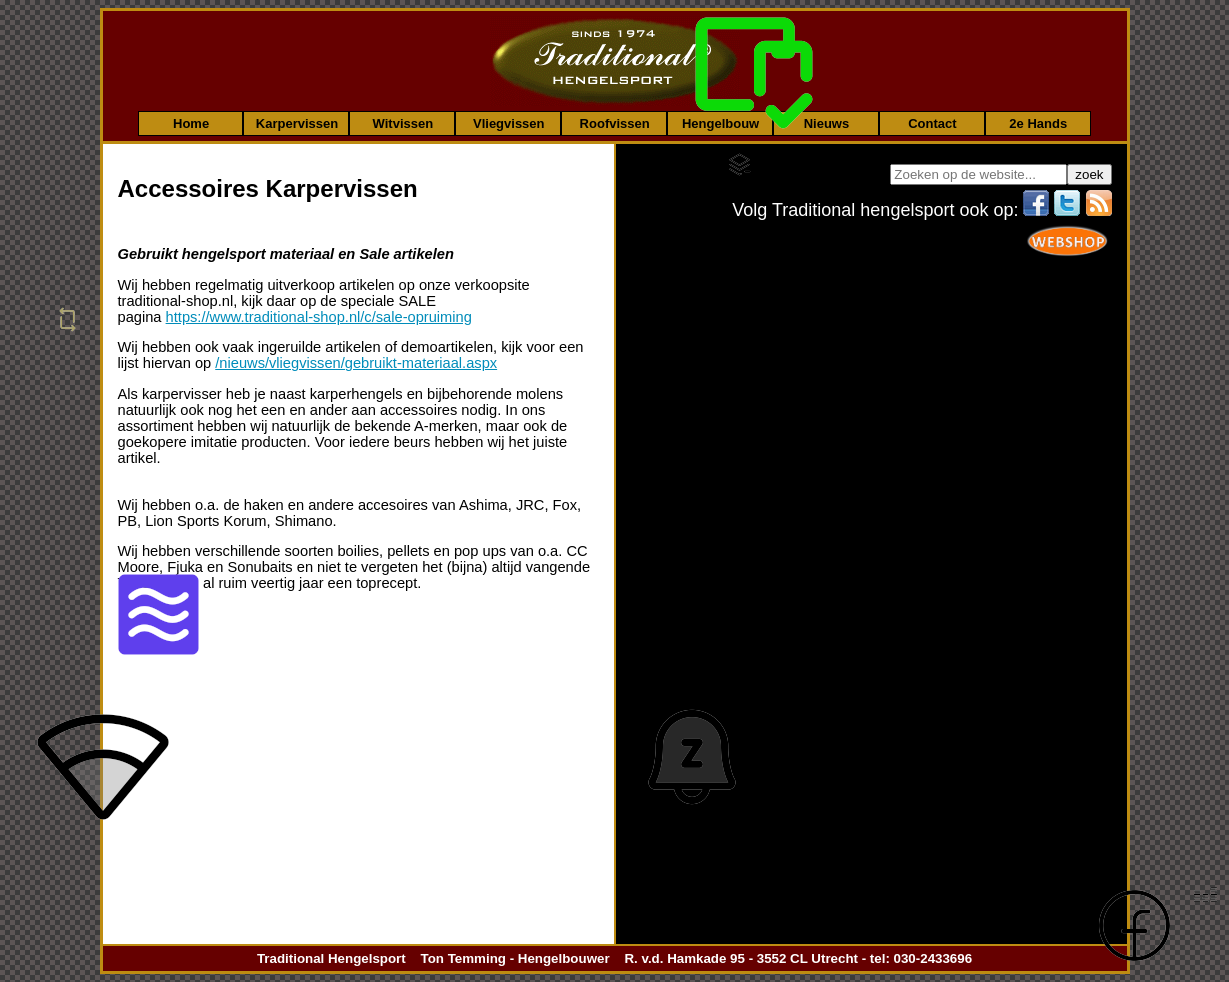  Describe the element at coordinates (739, 164) in the screenshot. I see `remove a layer from the stack` at that location.